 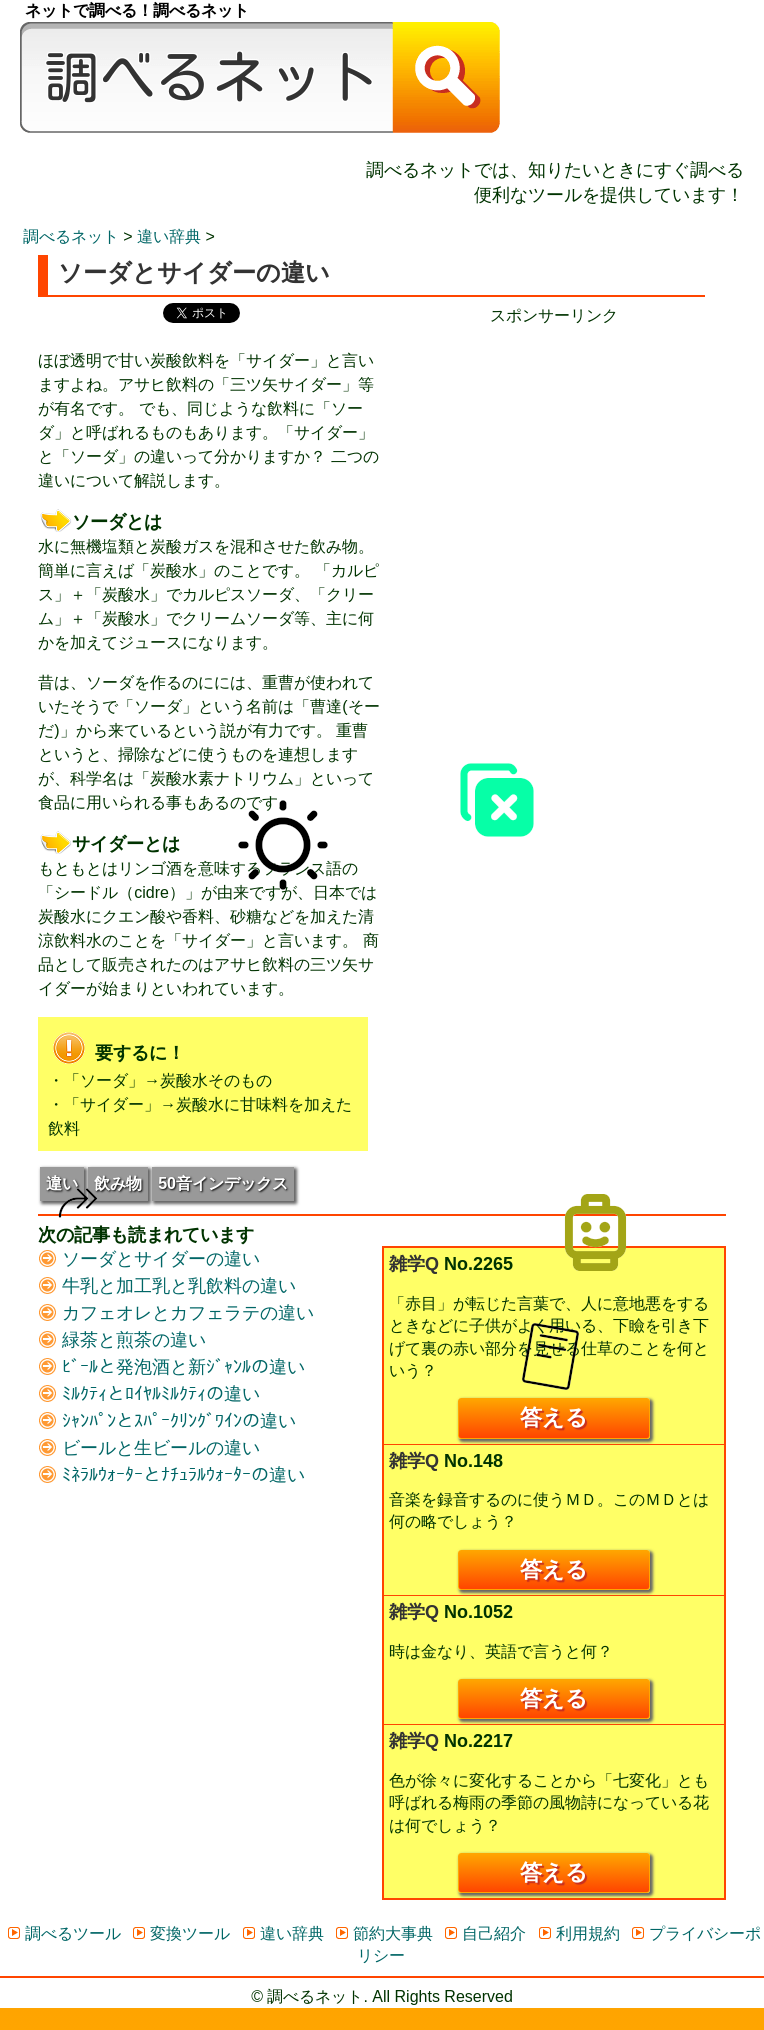 I want to click on cancel or remove copied content, so click(x=497, y=800).